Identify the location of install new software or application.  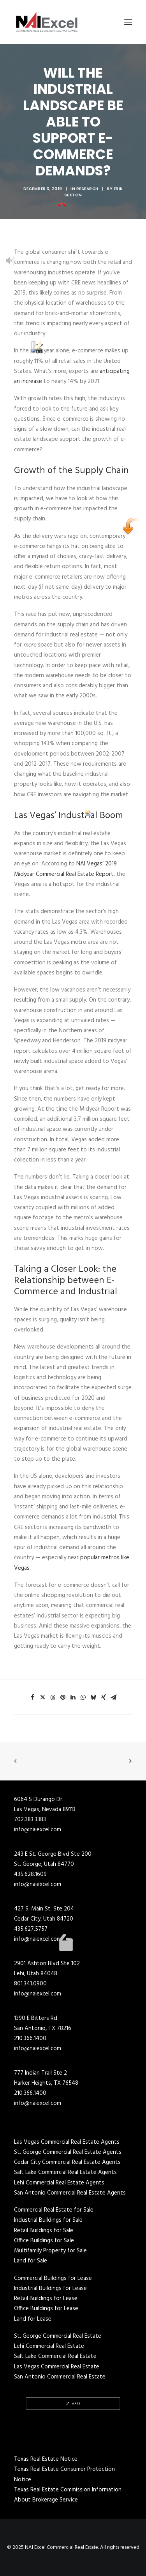
(66, 1940).